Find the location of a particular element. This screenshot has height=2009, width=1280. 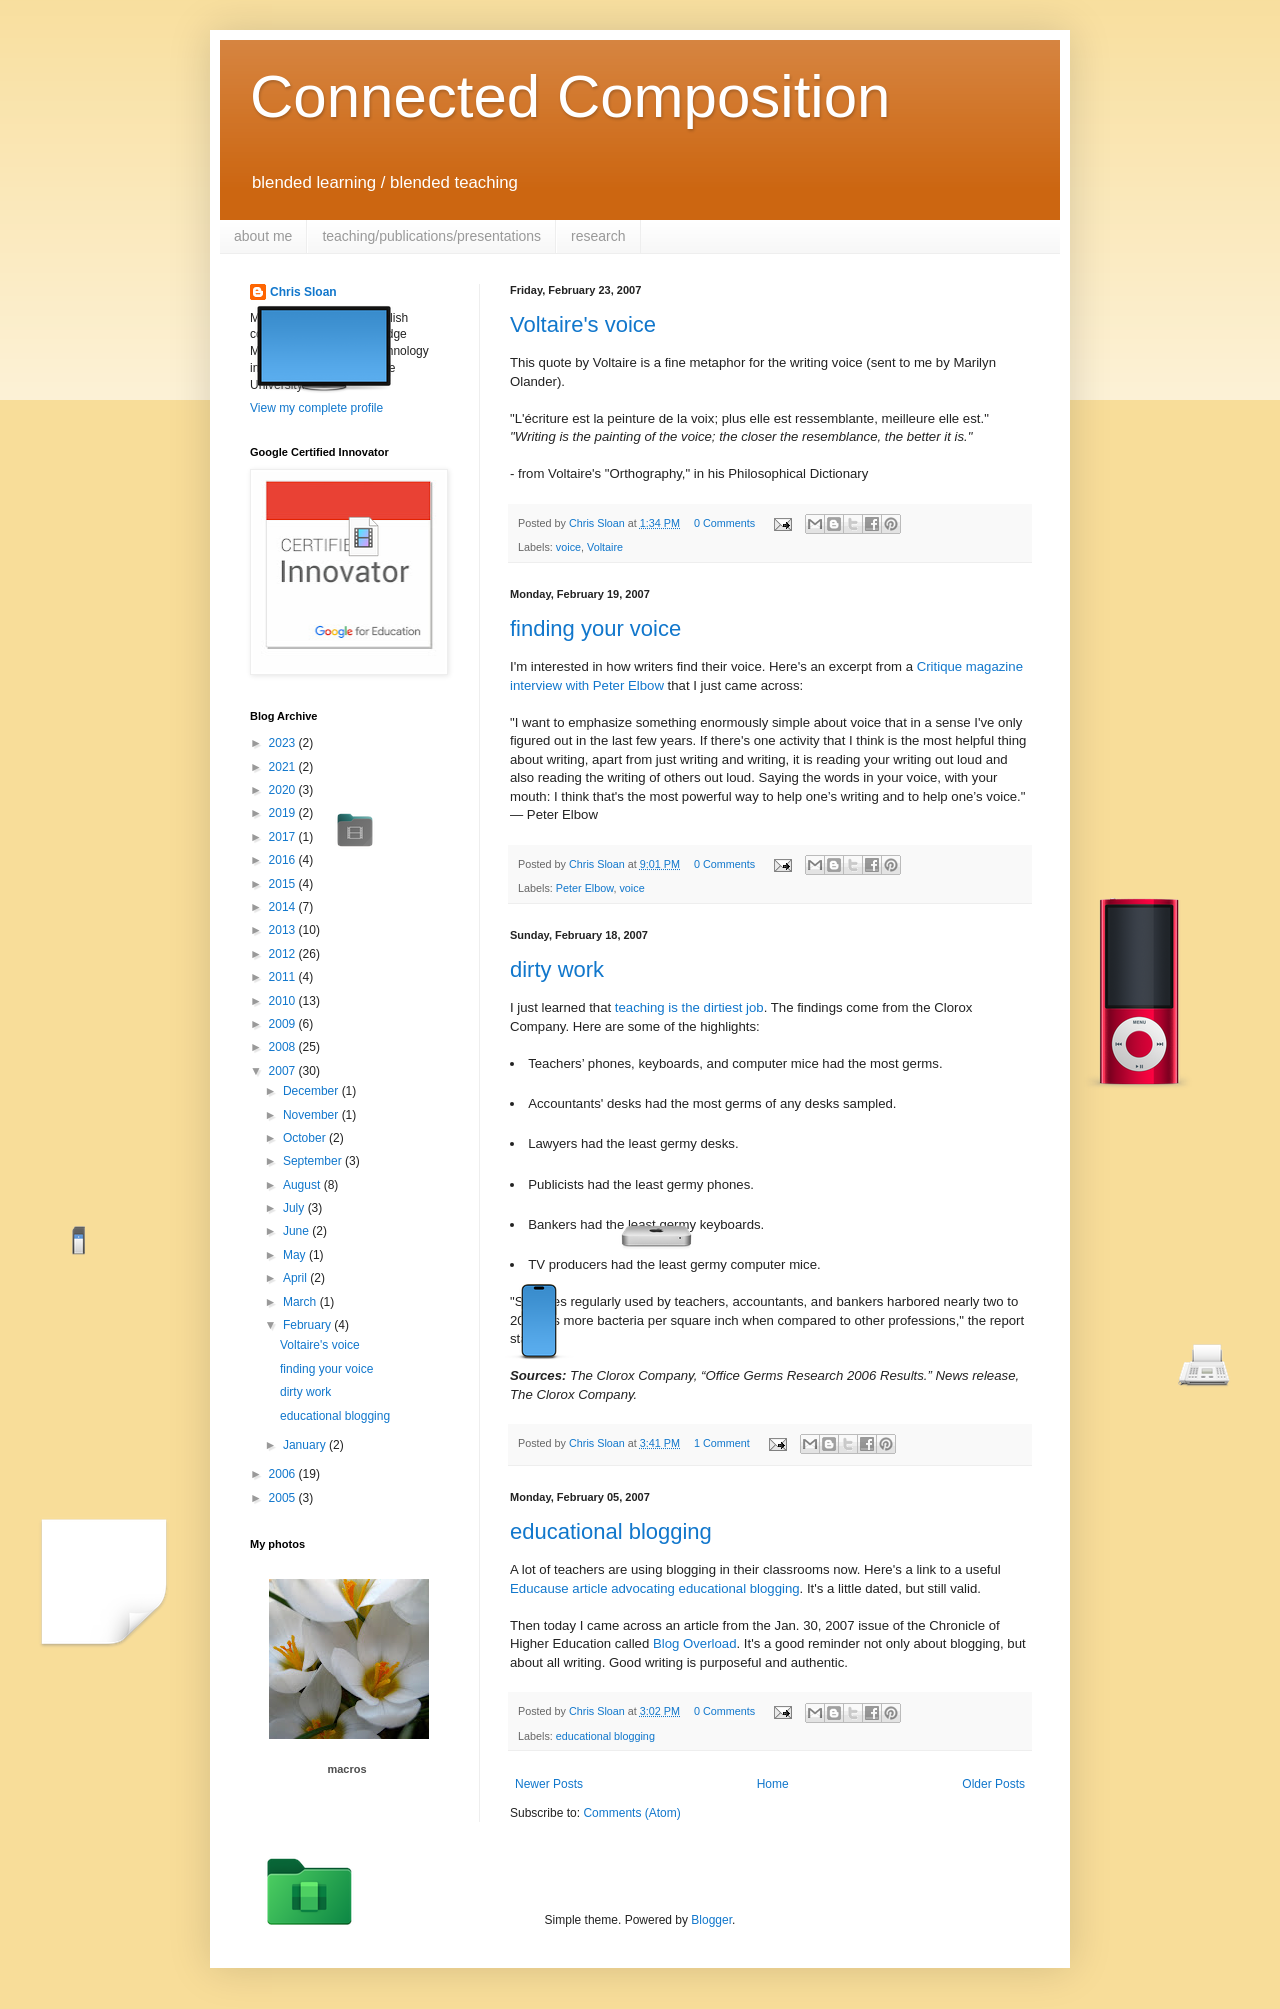

external display or monitor connected is located at coordinates (324, 346).